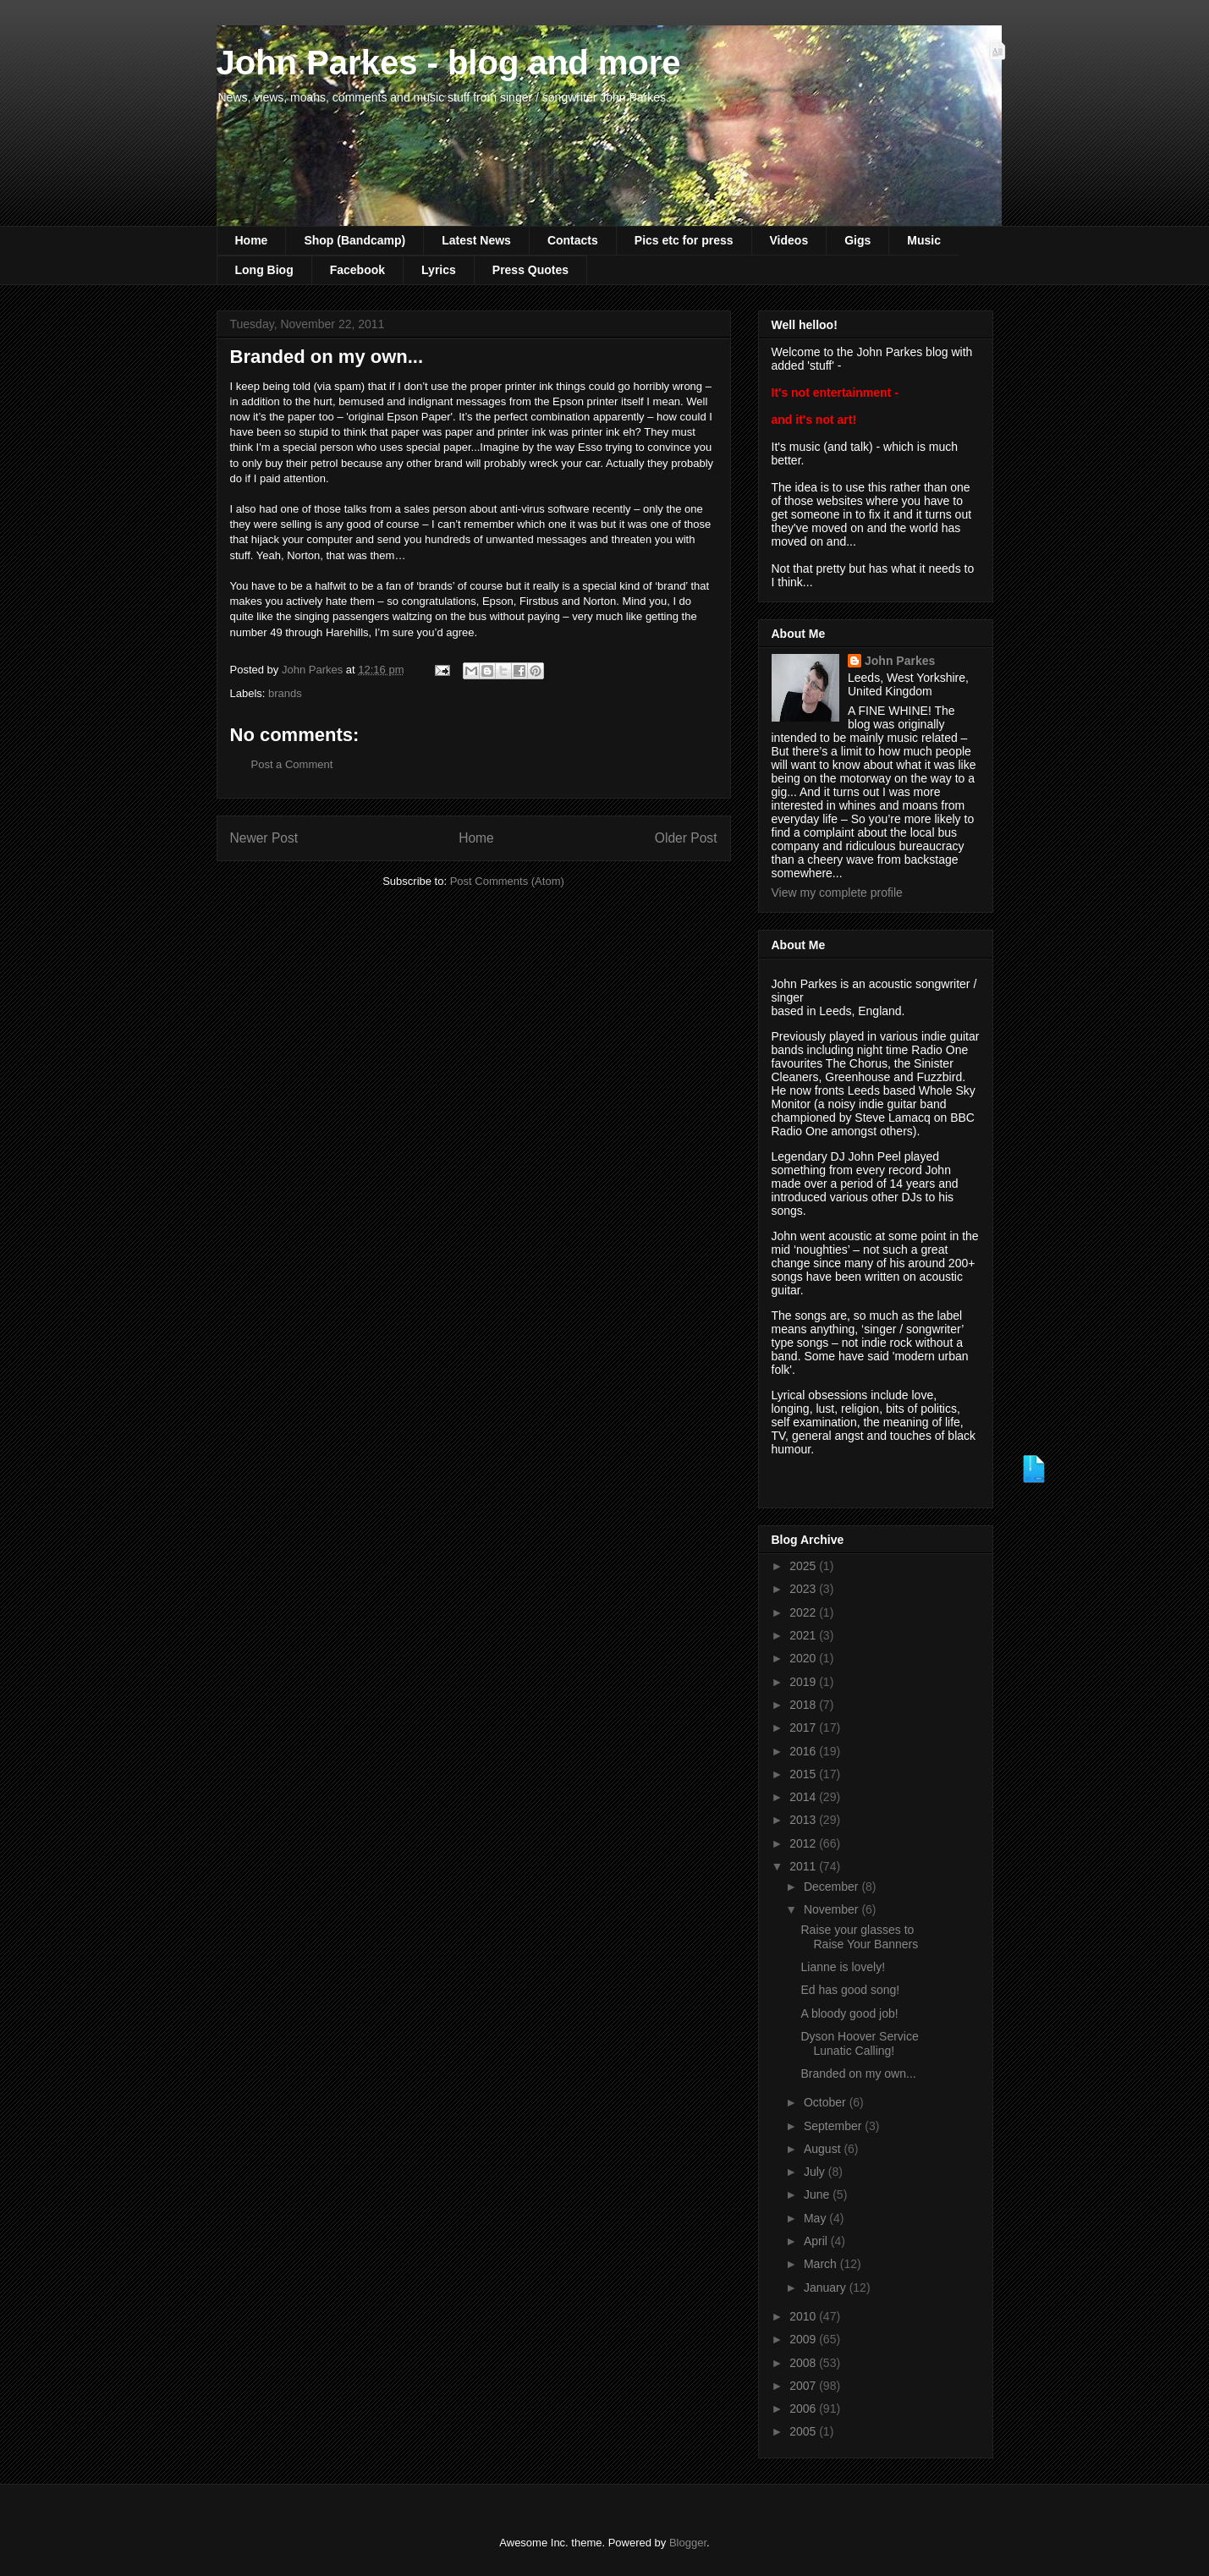 The image size is (1209, 2576). I want to click on open a rich text format document, so click(997, 50).